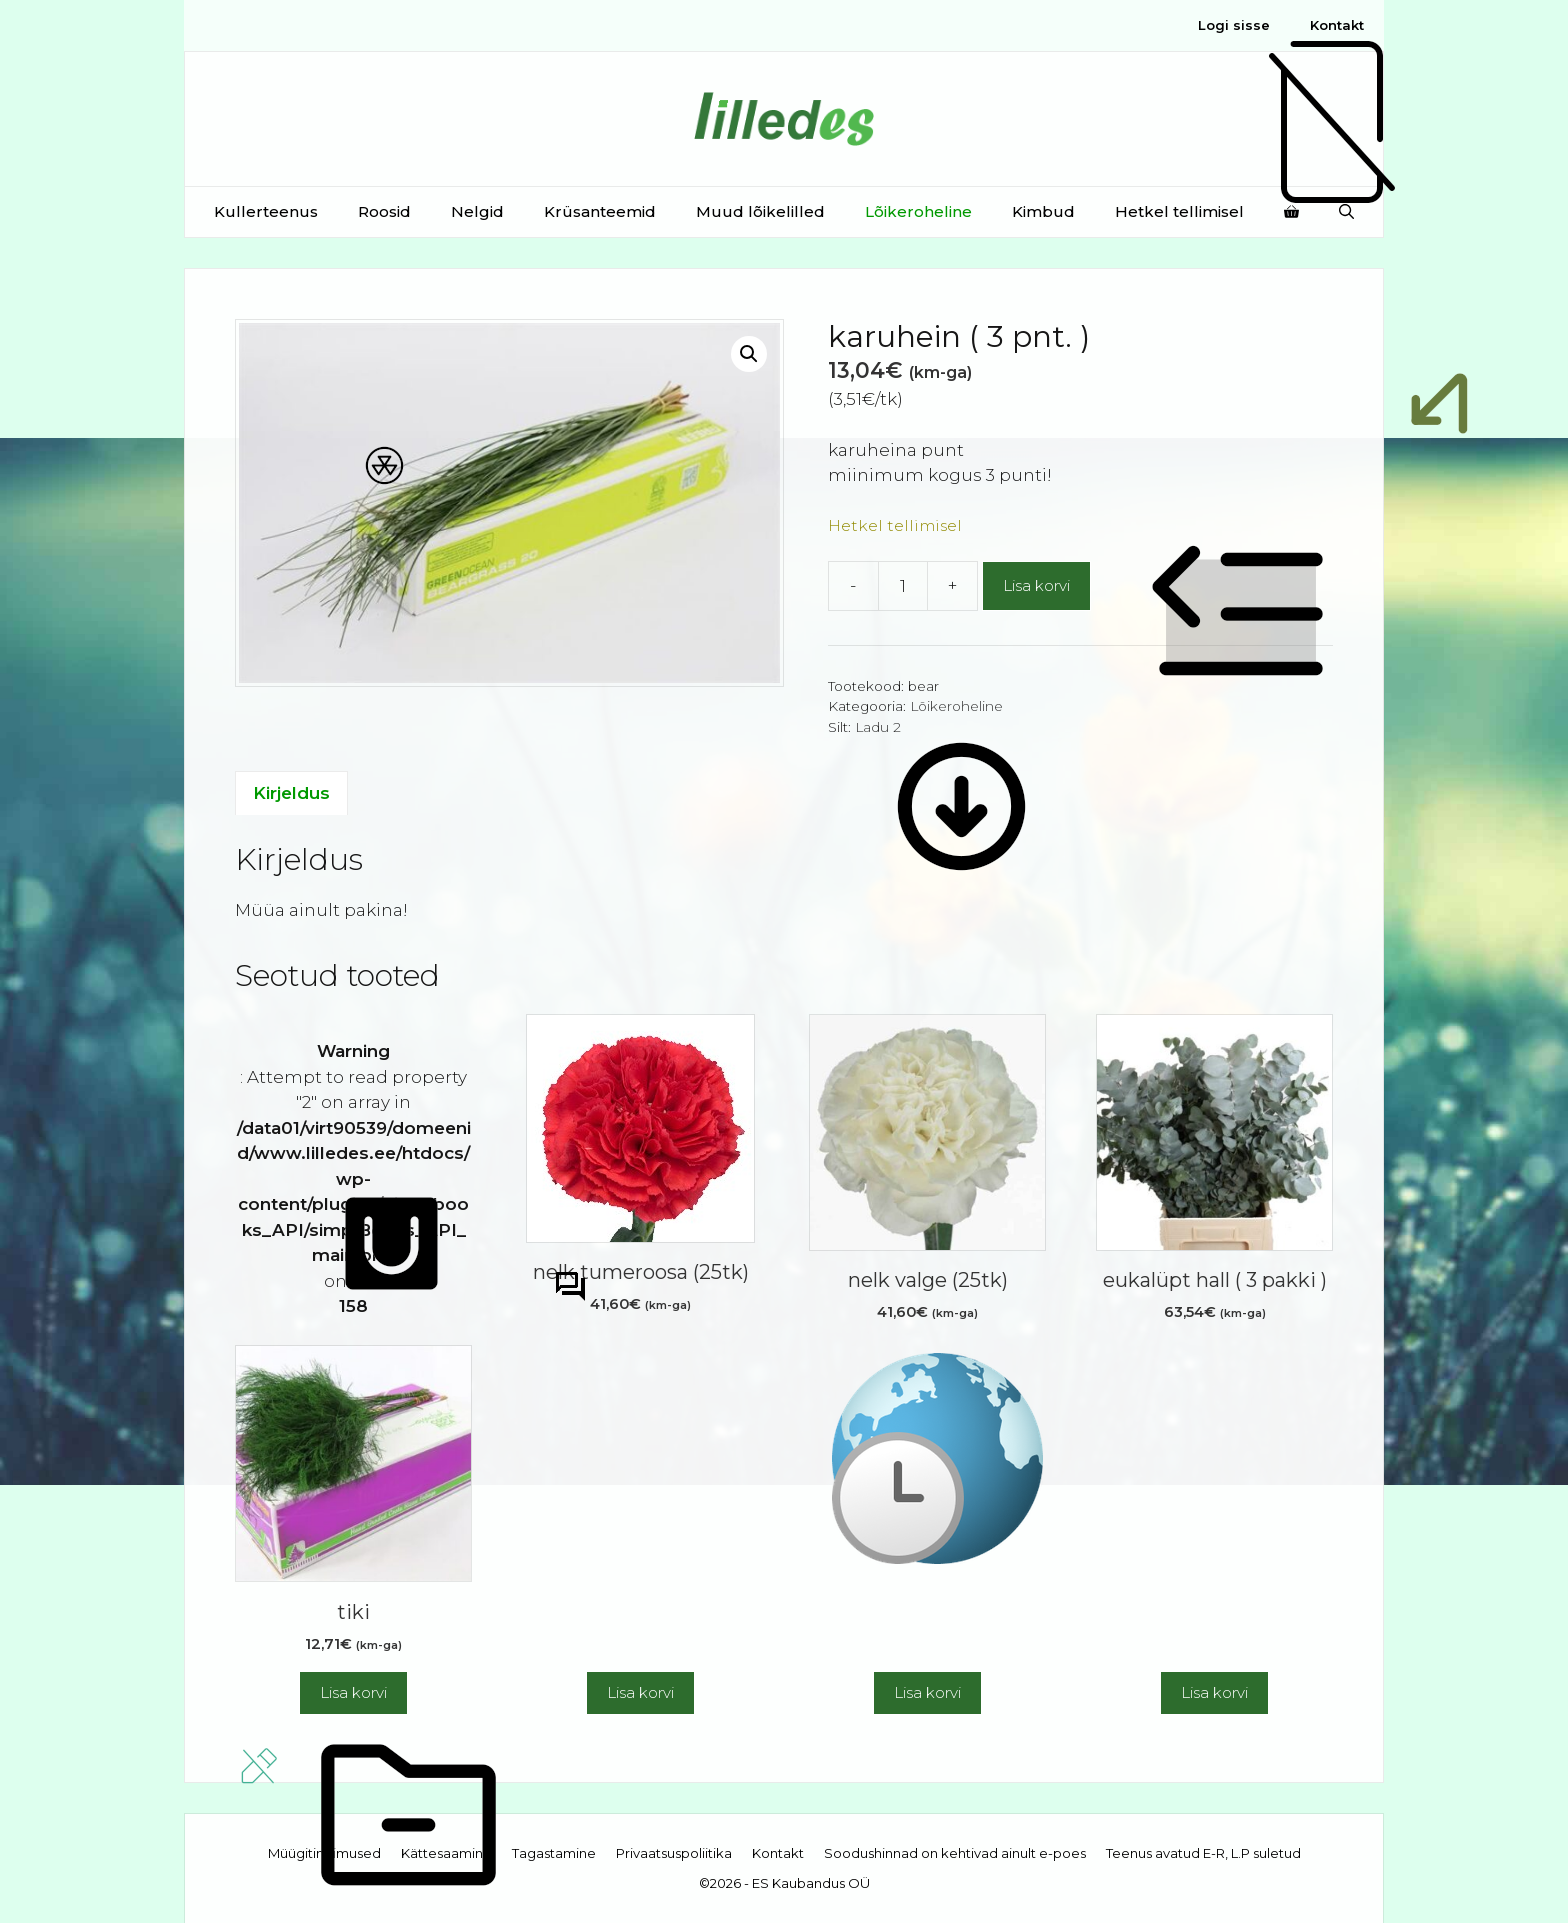  I want to click on mobile device unavailable or disabled, so click(1332, 122).